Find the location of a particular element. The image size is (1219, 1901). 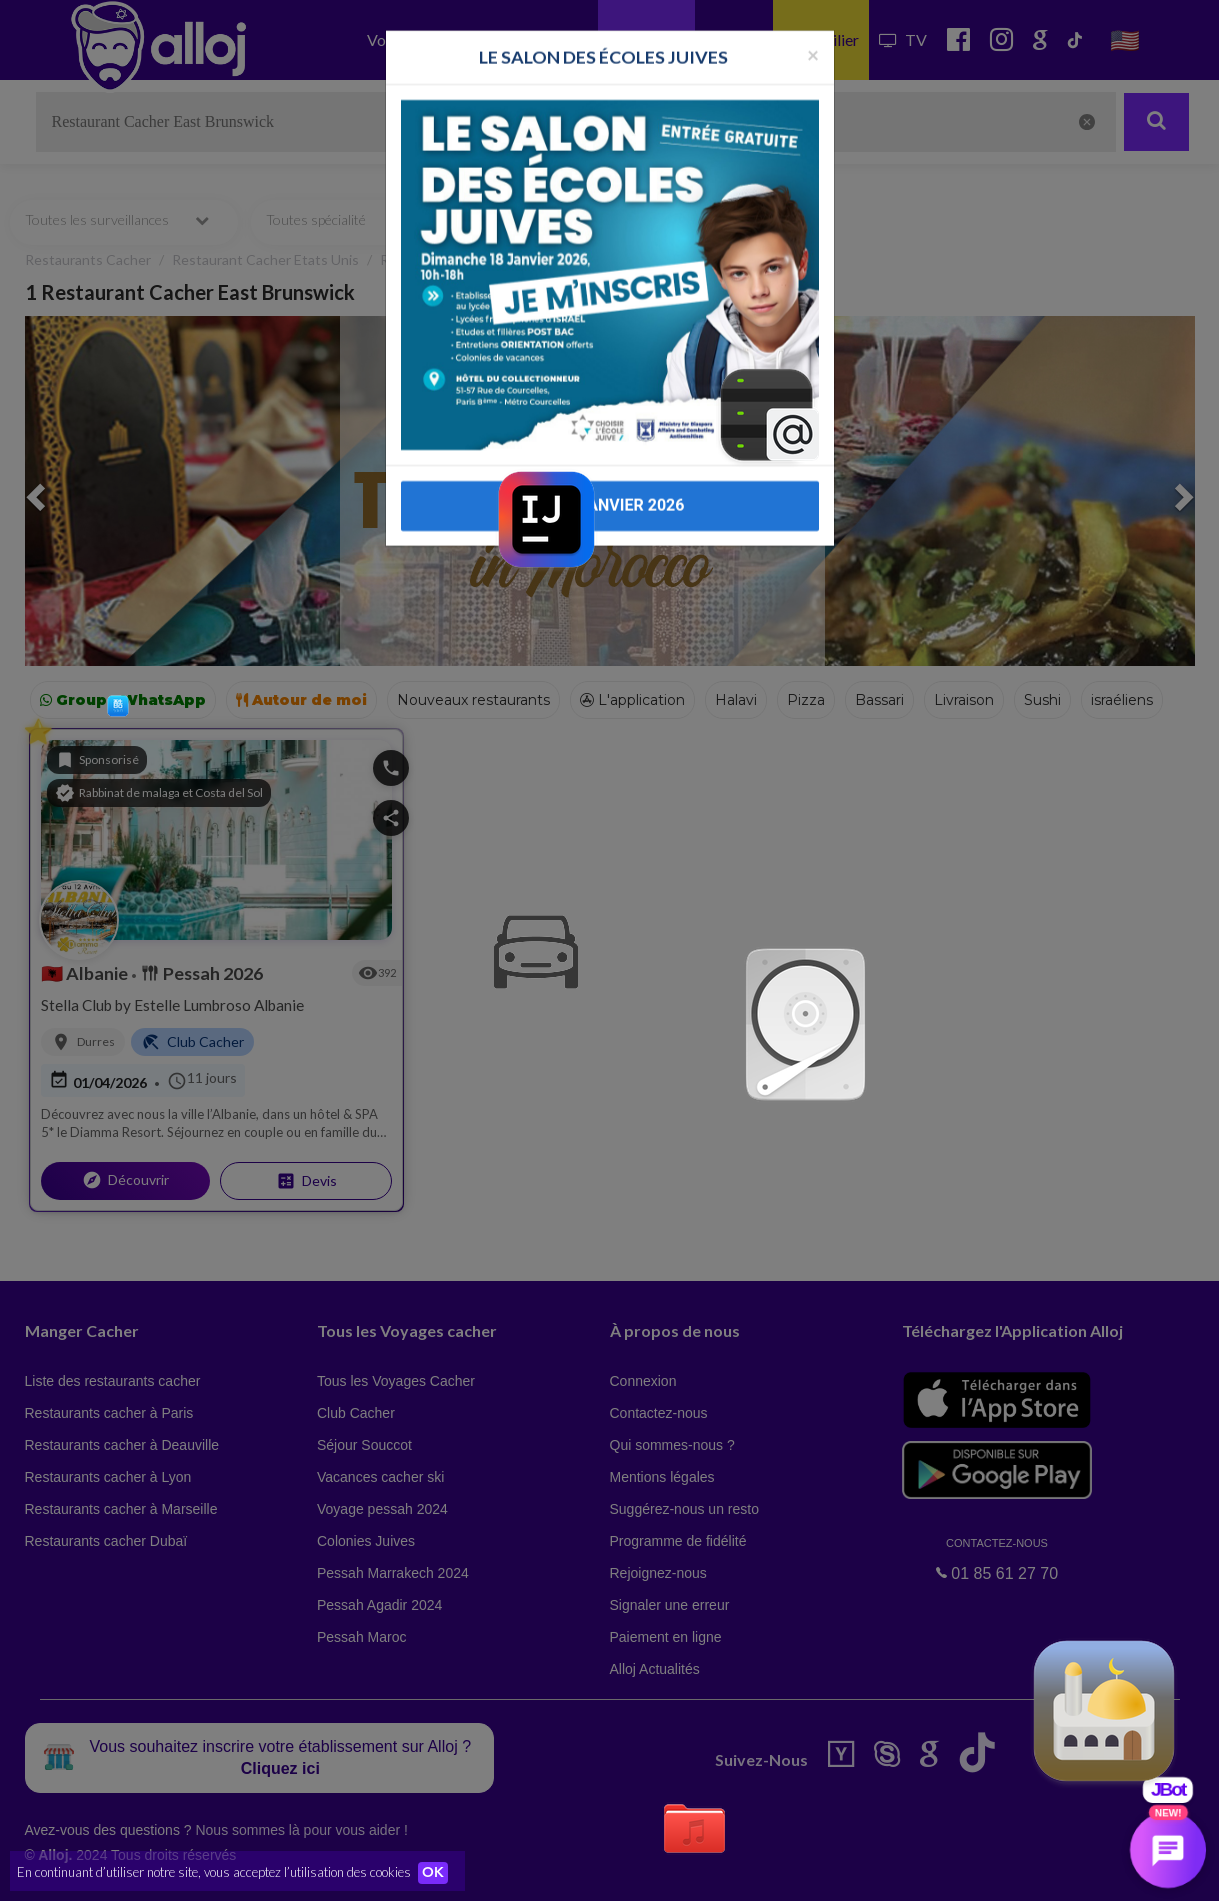

configure DNS server settings is located at coordinates (767, 416).